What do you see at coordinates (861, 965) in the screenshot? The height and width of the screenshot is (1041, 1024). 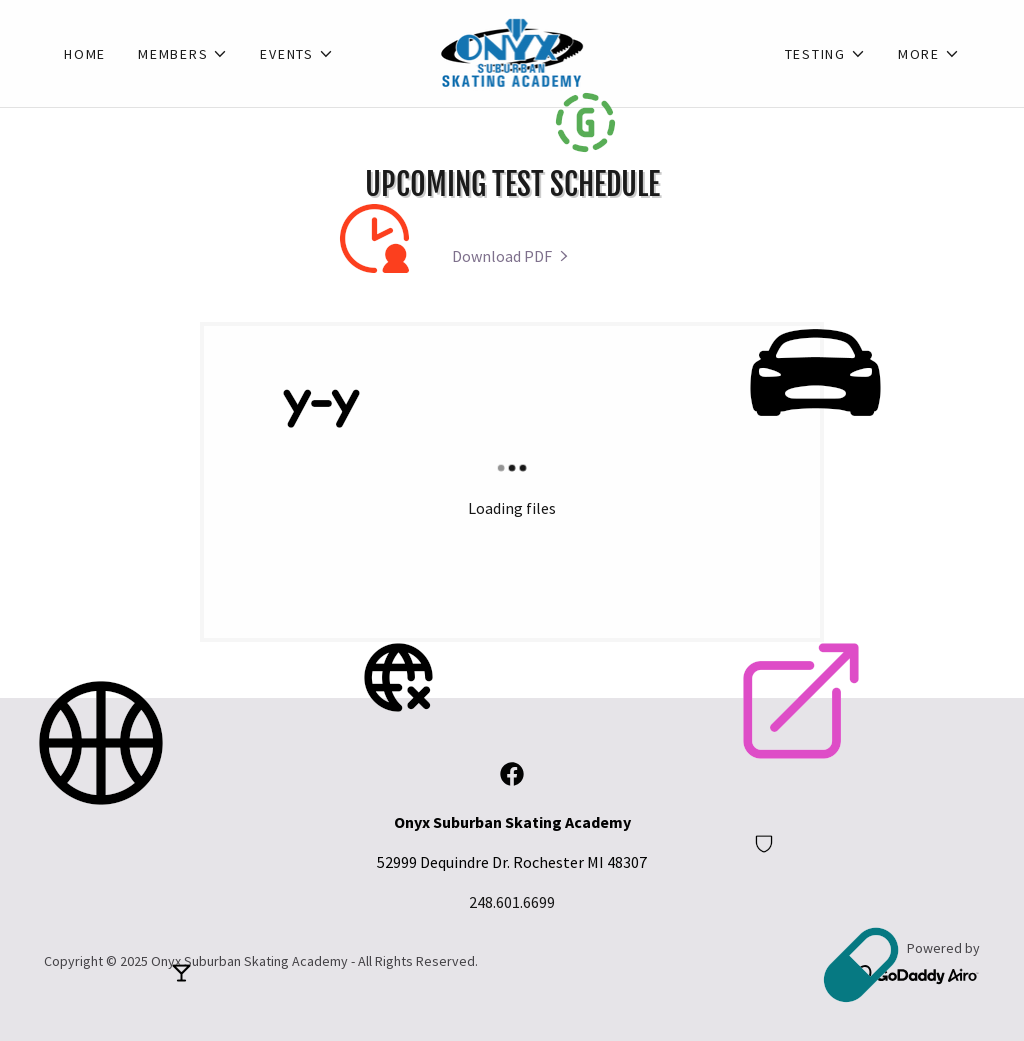 I see `access medication reminders or health settings` at bounding box center [861, 965].